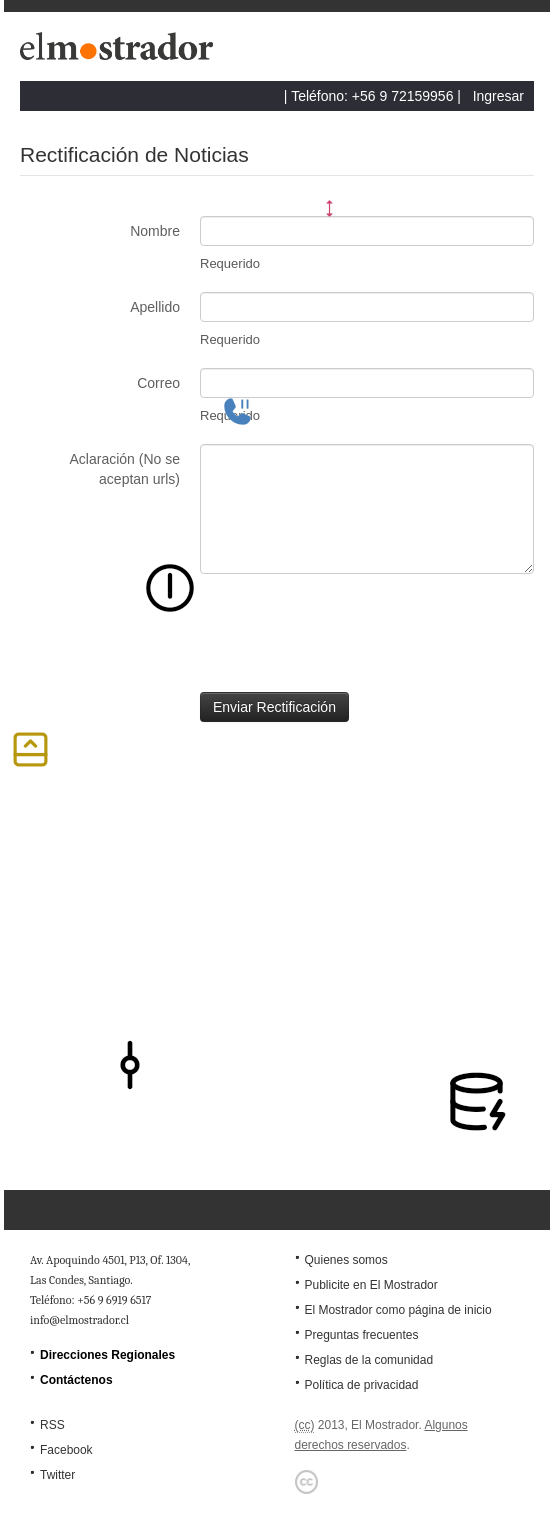 The image size is (554, 1514). I want to click on expand or open bottom panel, so click(30, 749).